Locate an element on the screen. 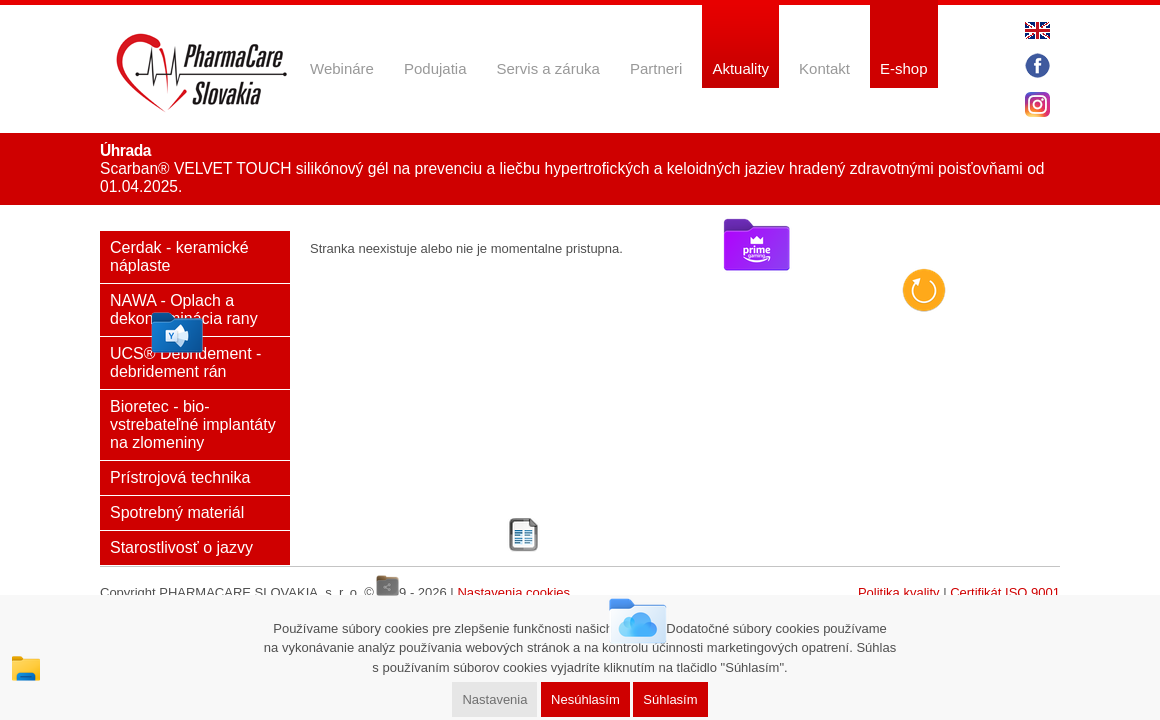 The height and width of the screenshot is (720, 1160). reboot or restart the system is located at coordinates (924, 290).